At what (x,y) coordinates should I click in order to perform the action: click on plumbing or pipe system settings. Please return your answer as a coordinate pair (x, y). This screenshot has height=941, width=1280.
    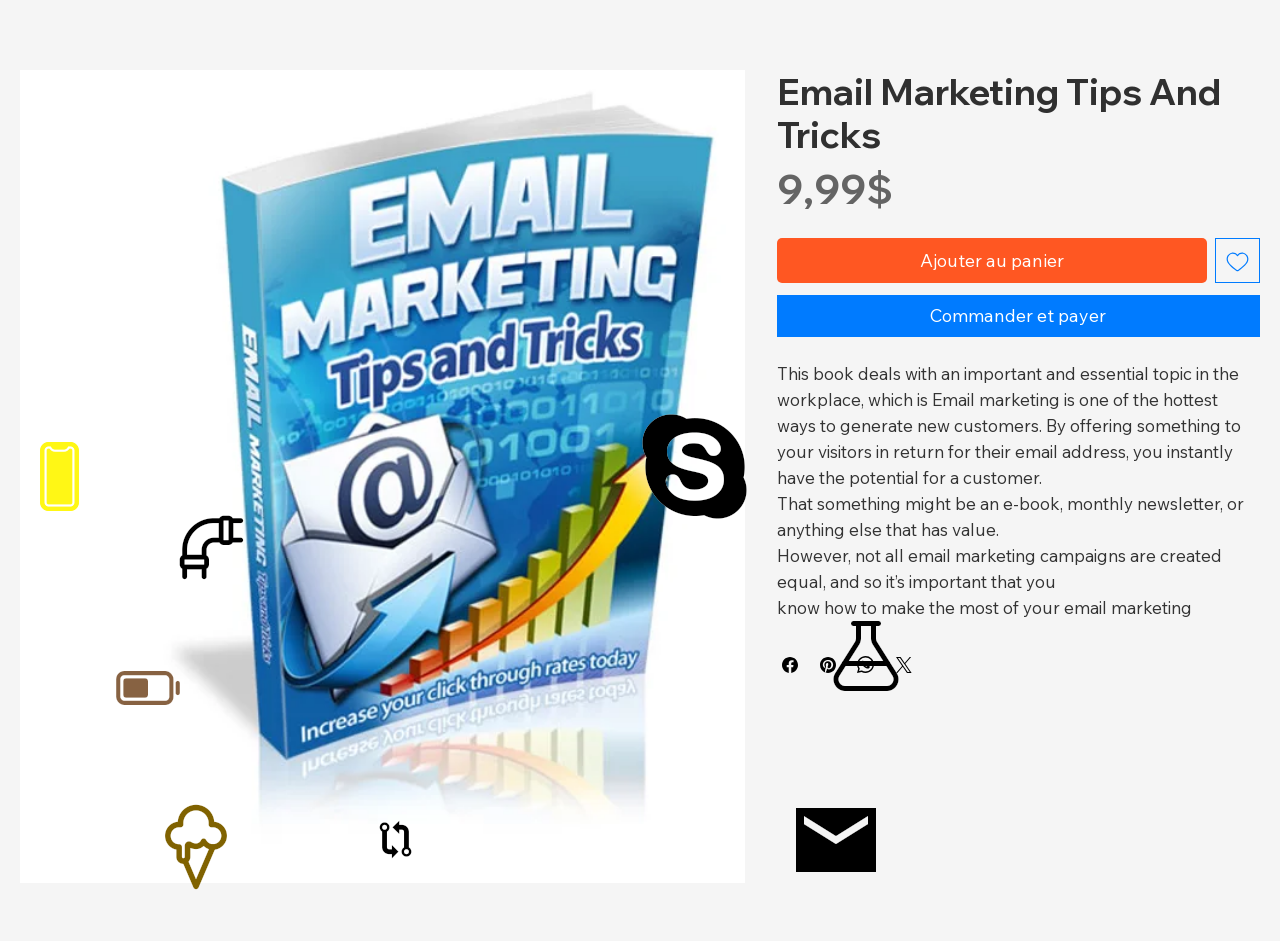
    Looking at the image, I should click on (209, 545).